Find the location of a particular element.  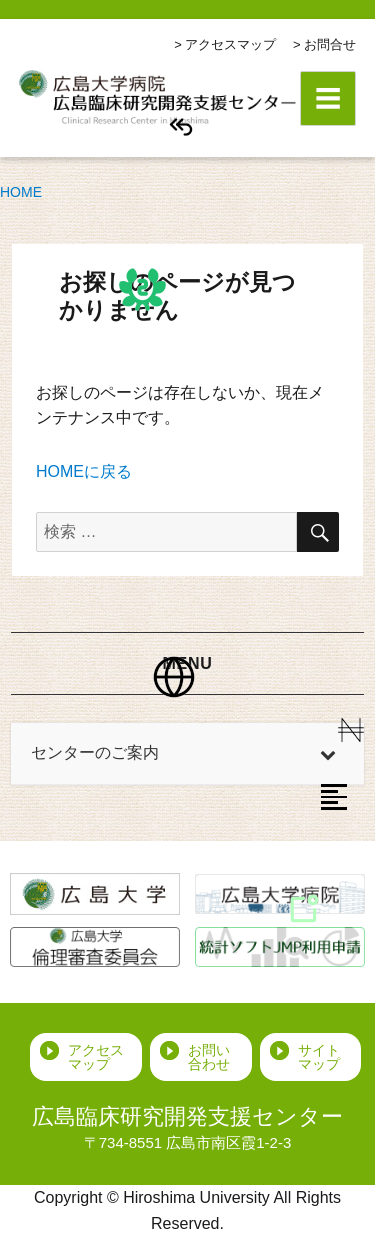

view notifications is located at coordinates (304, 909).